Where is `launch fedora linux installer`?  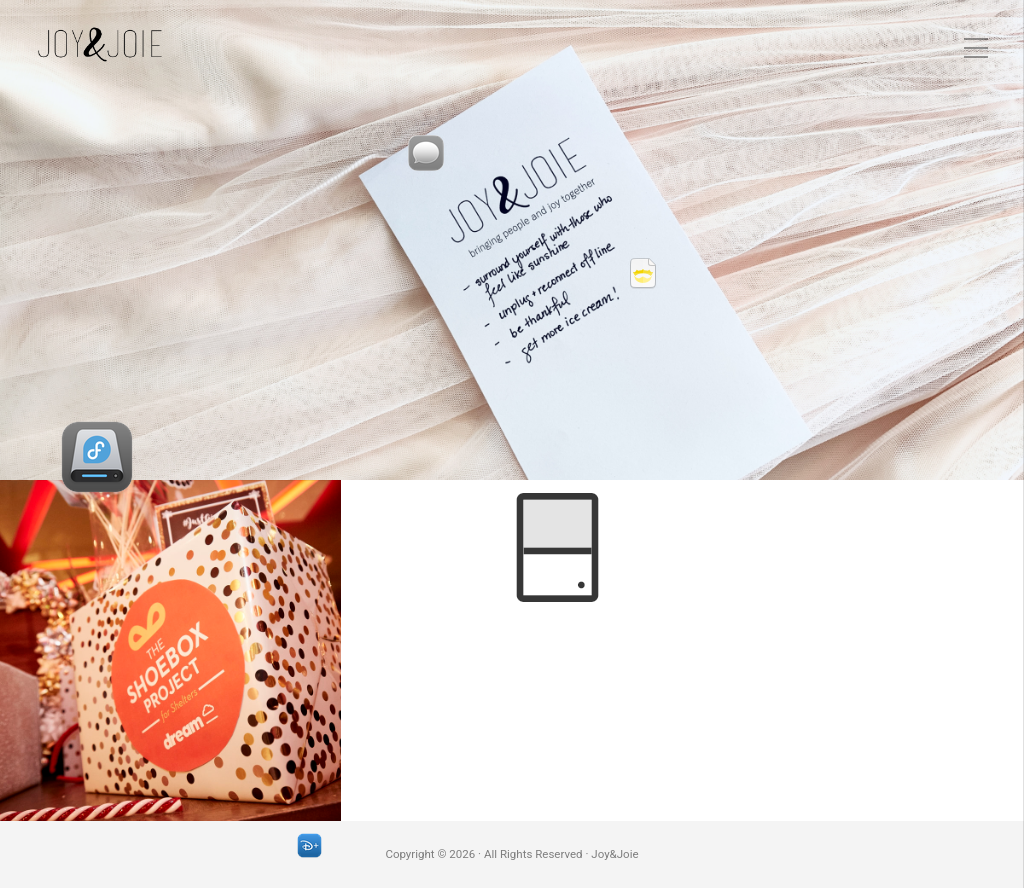
launch fedora linux installer is located at coordinates (97, 457).